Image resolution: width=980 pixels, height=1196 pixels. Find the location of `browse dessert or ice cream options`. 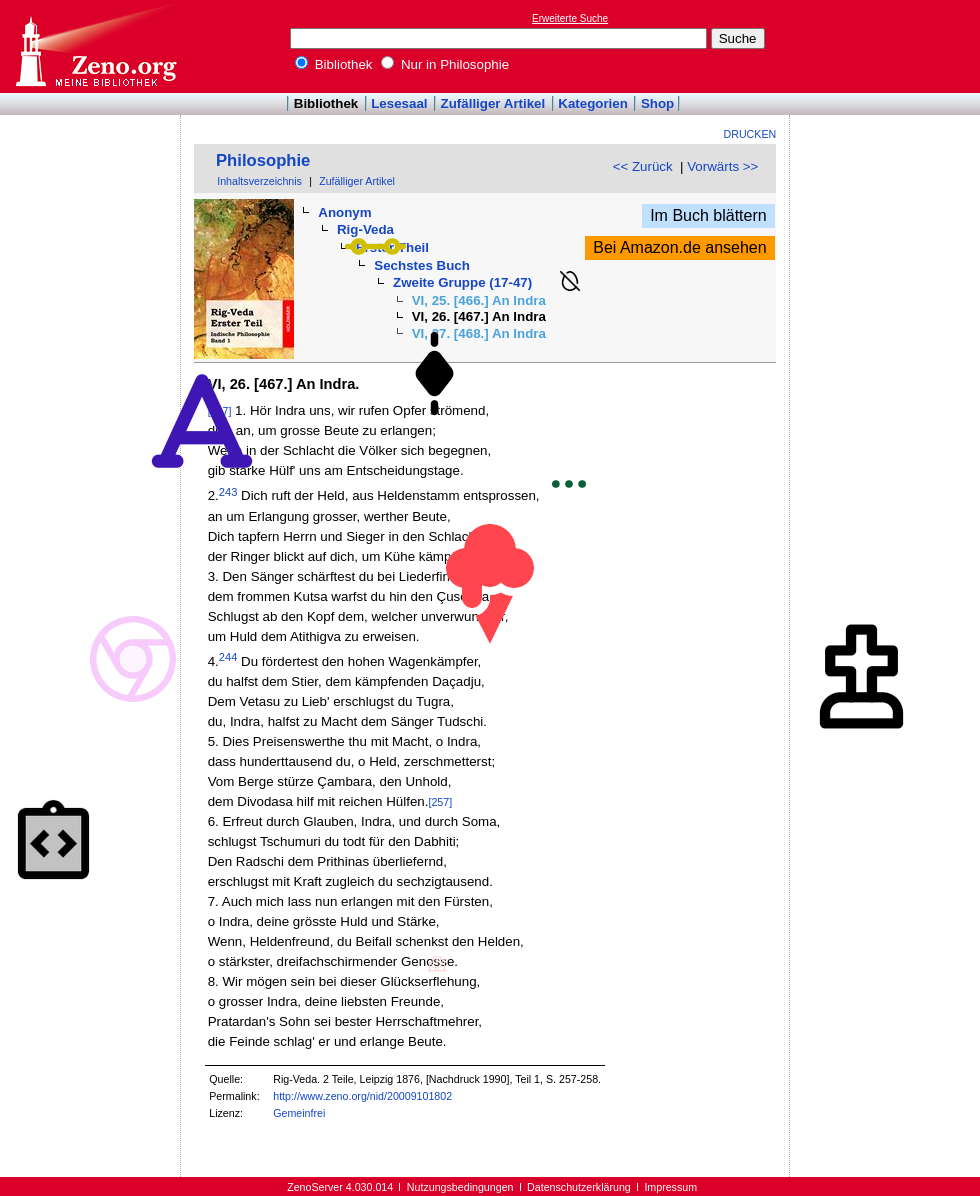

browse dessert or ice cream options is located at coordinates (490, 584).